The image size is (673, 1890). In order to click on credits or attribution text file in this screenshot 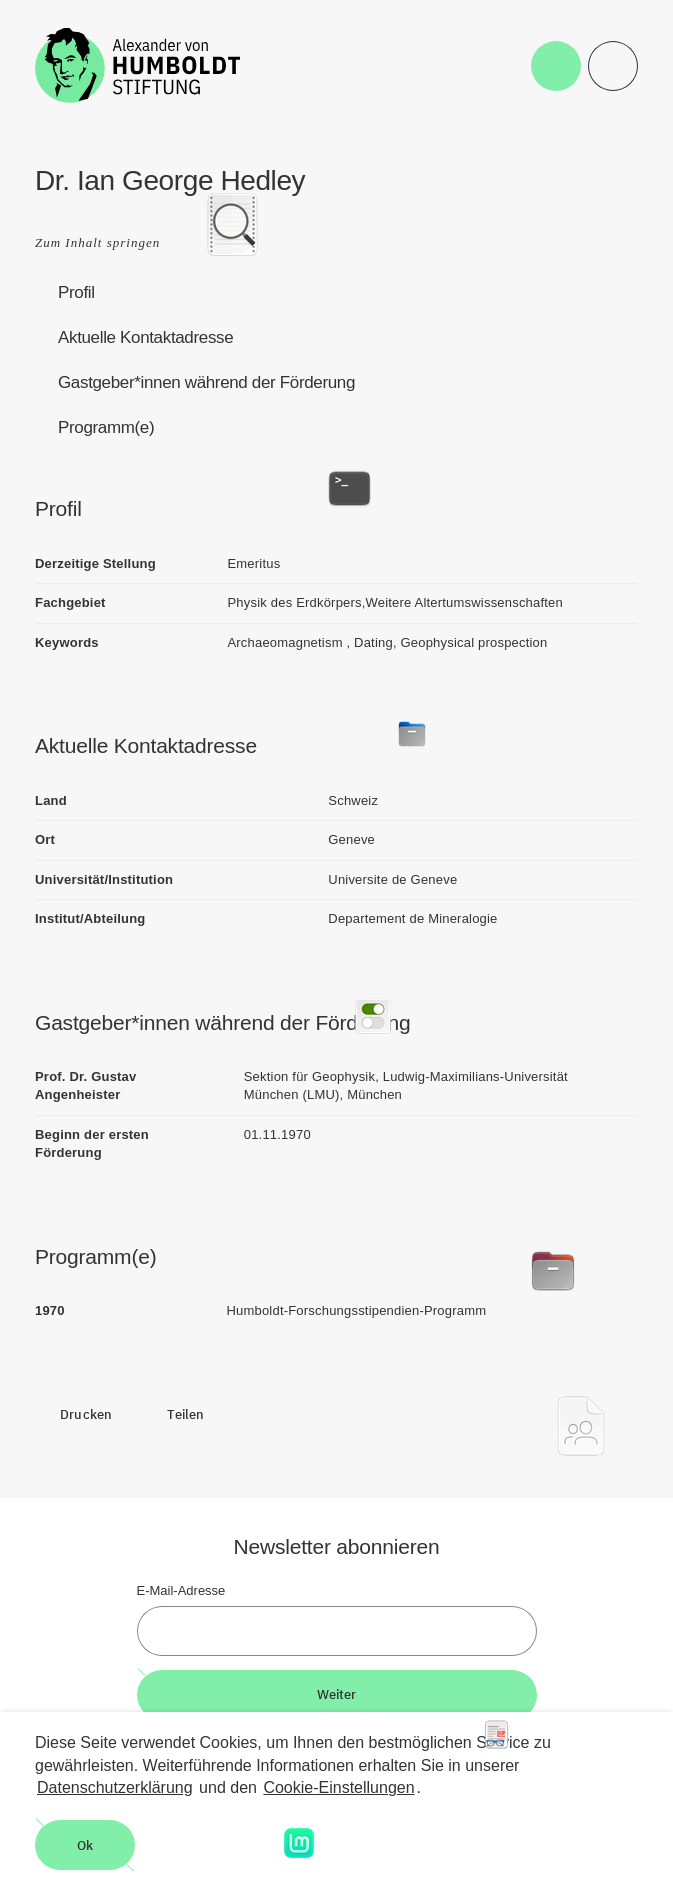, I will do `click(581, 1426)`.